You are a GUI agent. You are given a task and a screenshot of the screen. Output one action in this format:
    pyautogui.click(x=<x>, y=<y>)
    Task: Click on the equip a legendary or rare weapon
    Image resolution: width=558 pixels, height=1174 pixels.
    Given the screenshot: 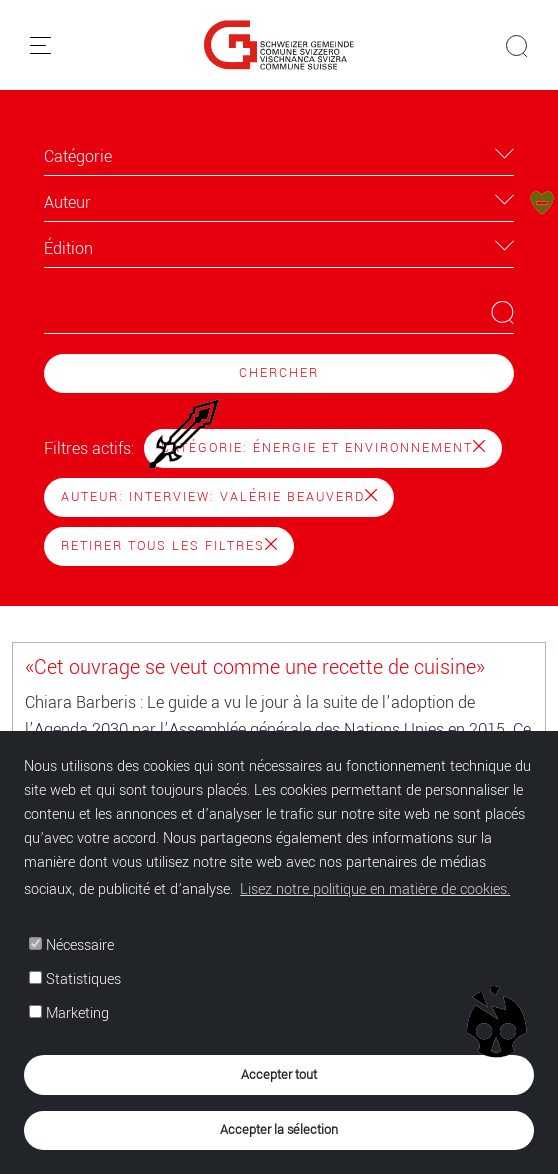 What is the action you would take?
    pyautogui.click(x=184, y=434)
    